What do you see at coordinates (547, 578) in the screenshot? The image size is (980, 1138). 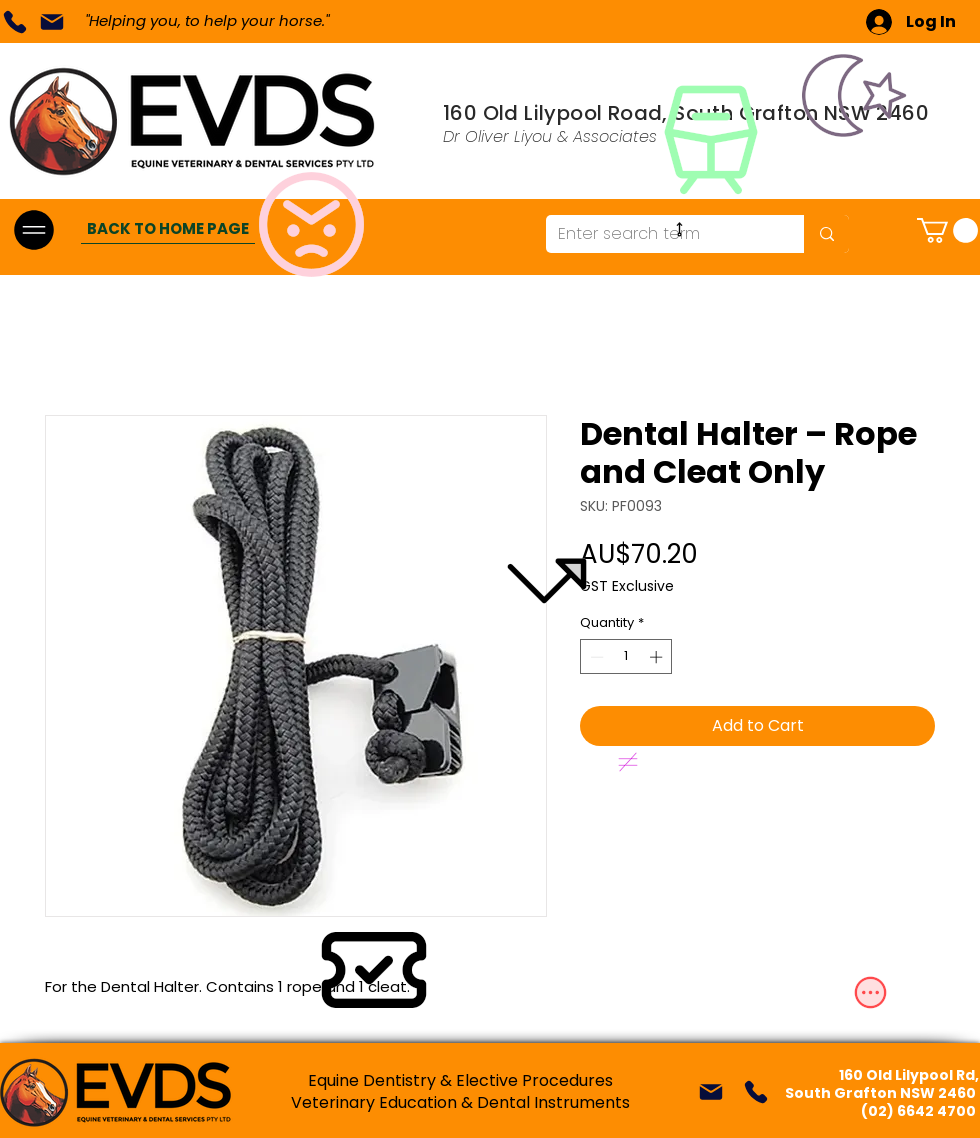 I see `reply to a message or forward content` at bounding box center [547, 578].